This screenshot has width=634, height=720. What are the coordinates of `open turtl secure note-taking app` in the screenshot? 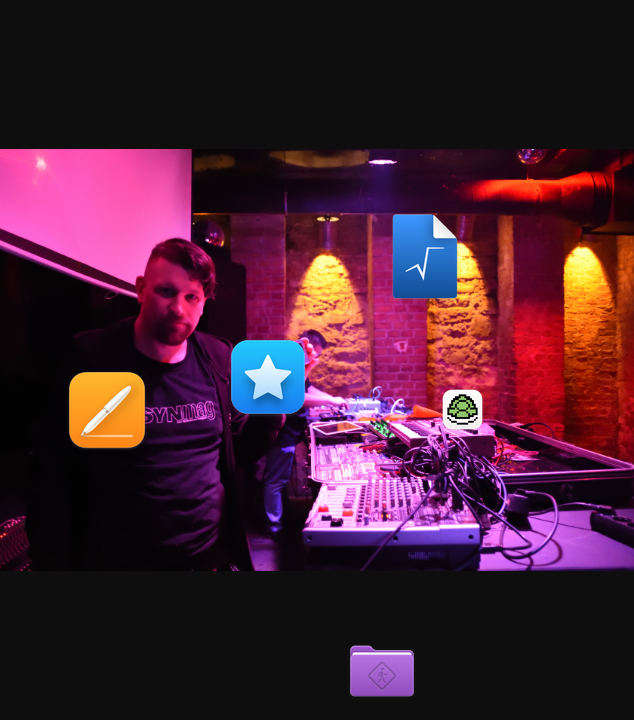 It's located at (462, 409).